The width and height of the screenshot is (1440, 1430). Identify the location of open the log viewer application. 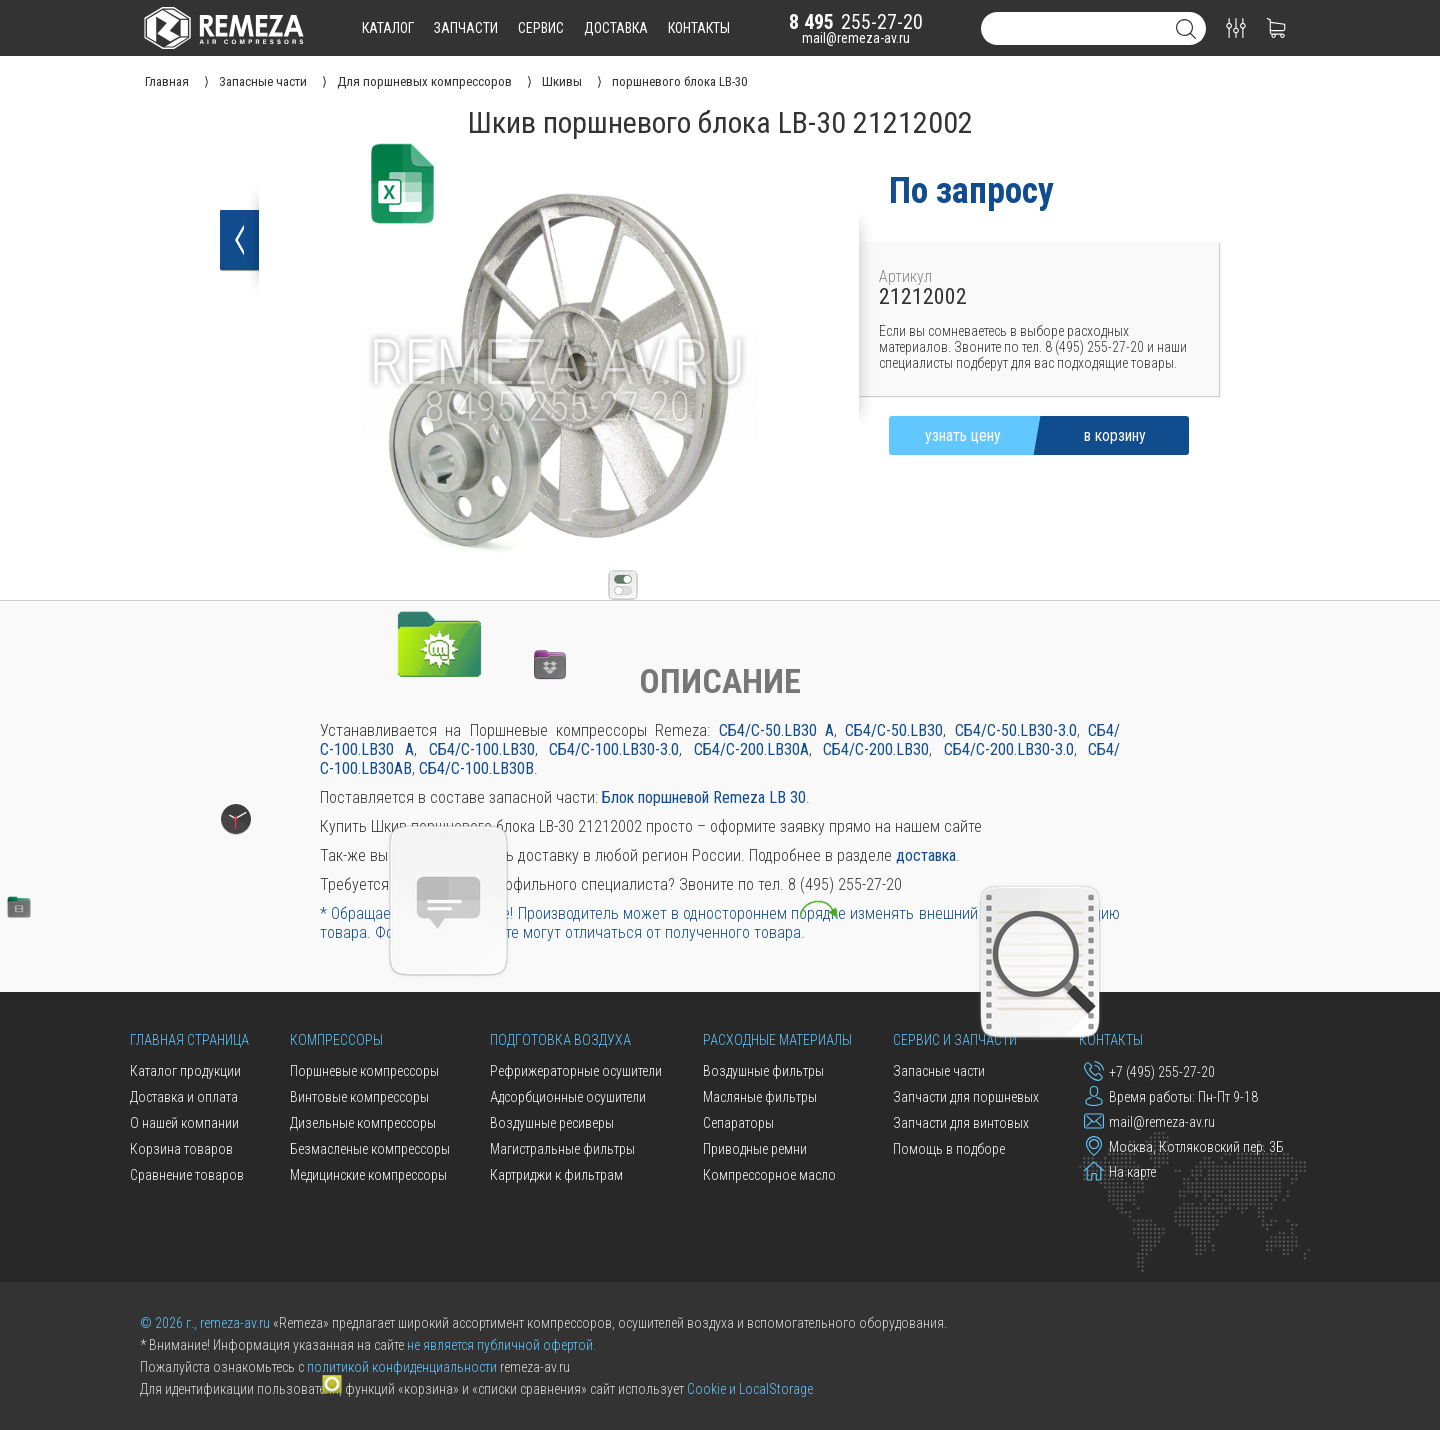
(1040, 962).